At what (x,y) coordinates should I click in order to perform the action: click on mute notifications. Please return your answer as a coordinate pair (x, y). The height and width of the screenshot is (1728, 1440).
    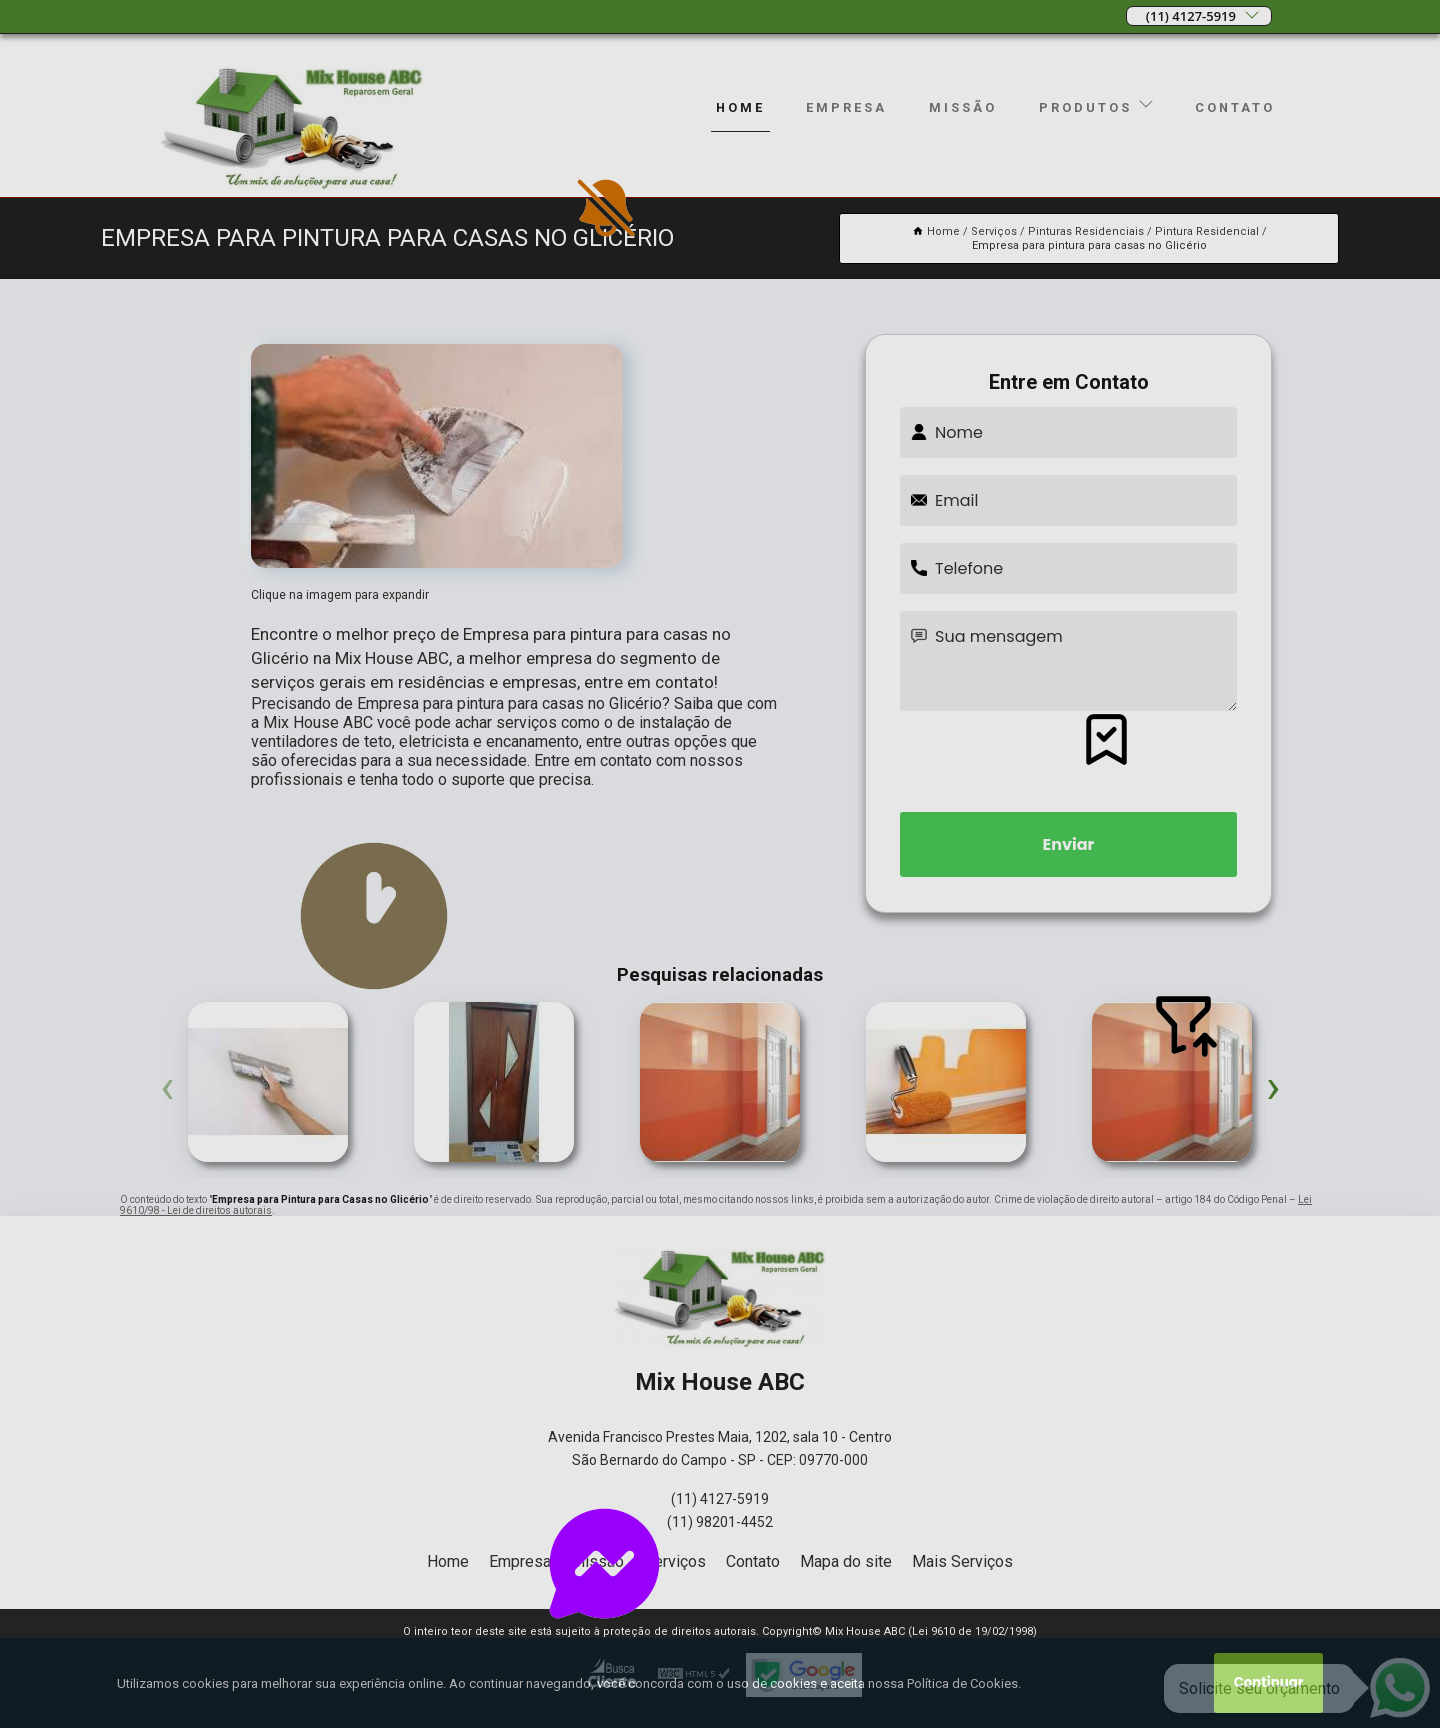
    Looking at the image, I should click on (606, 208).